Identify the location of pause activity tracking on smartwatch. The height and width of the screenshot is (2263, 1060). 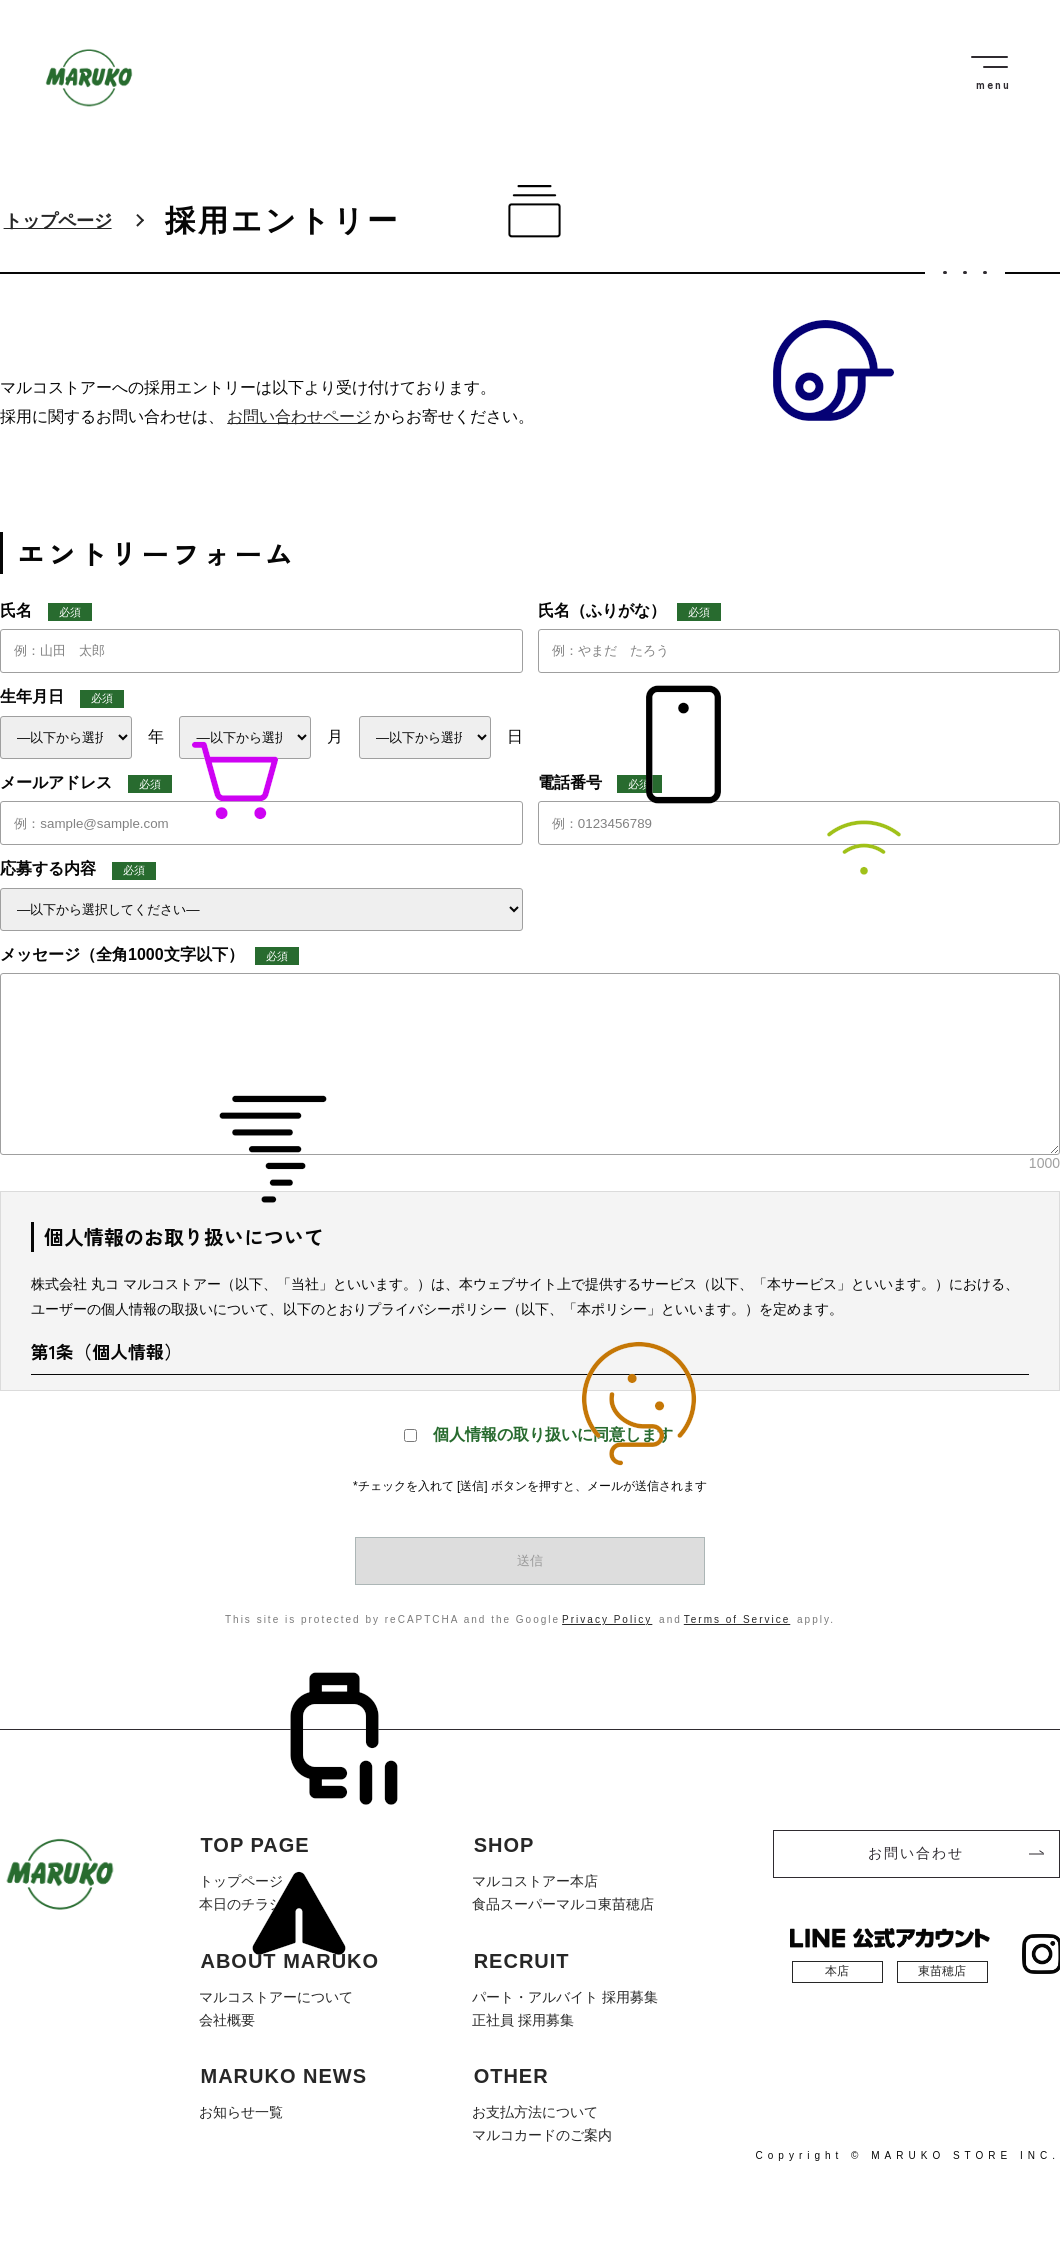
(334, 1735).